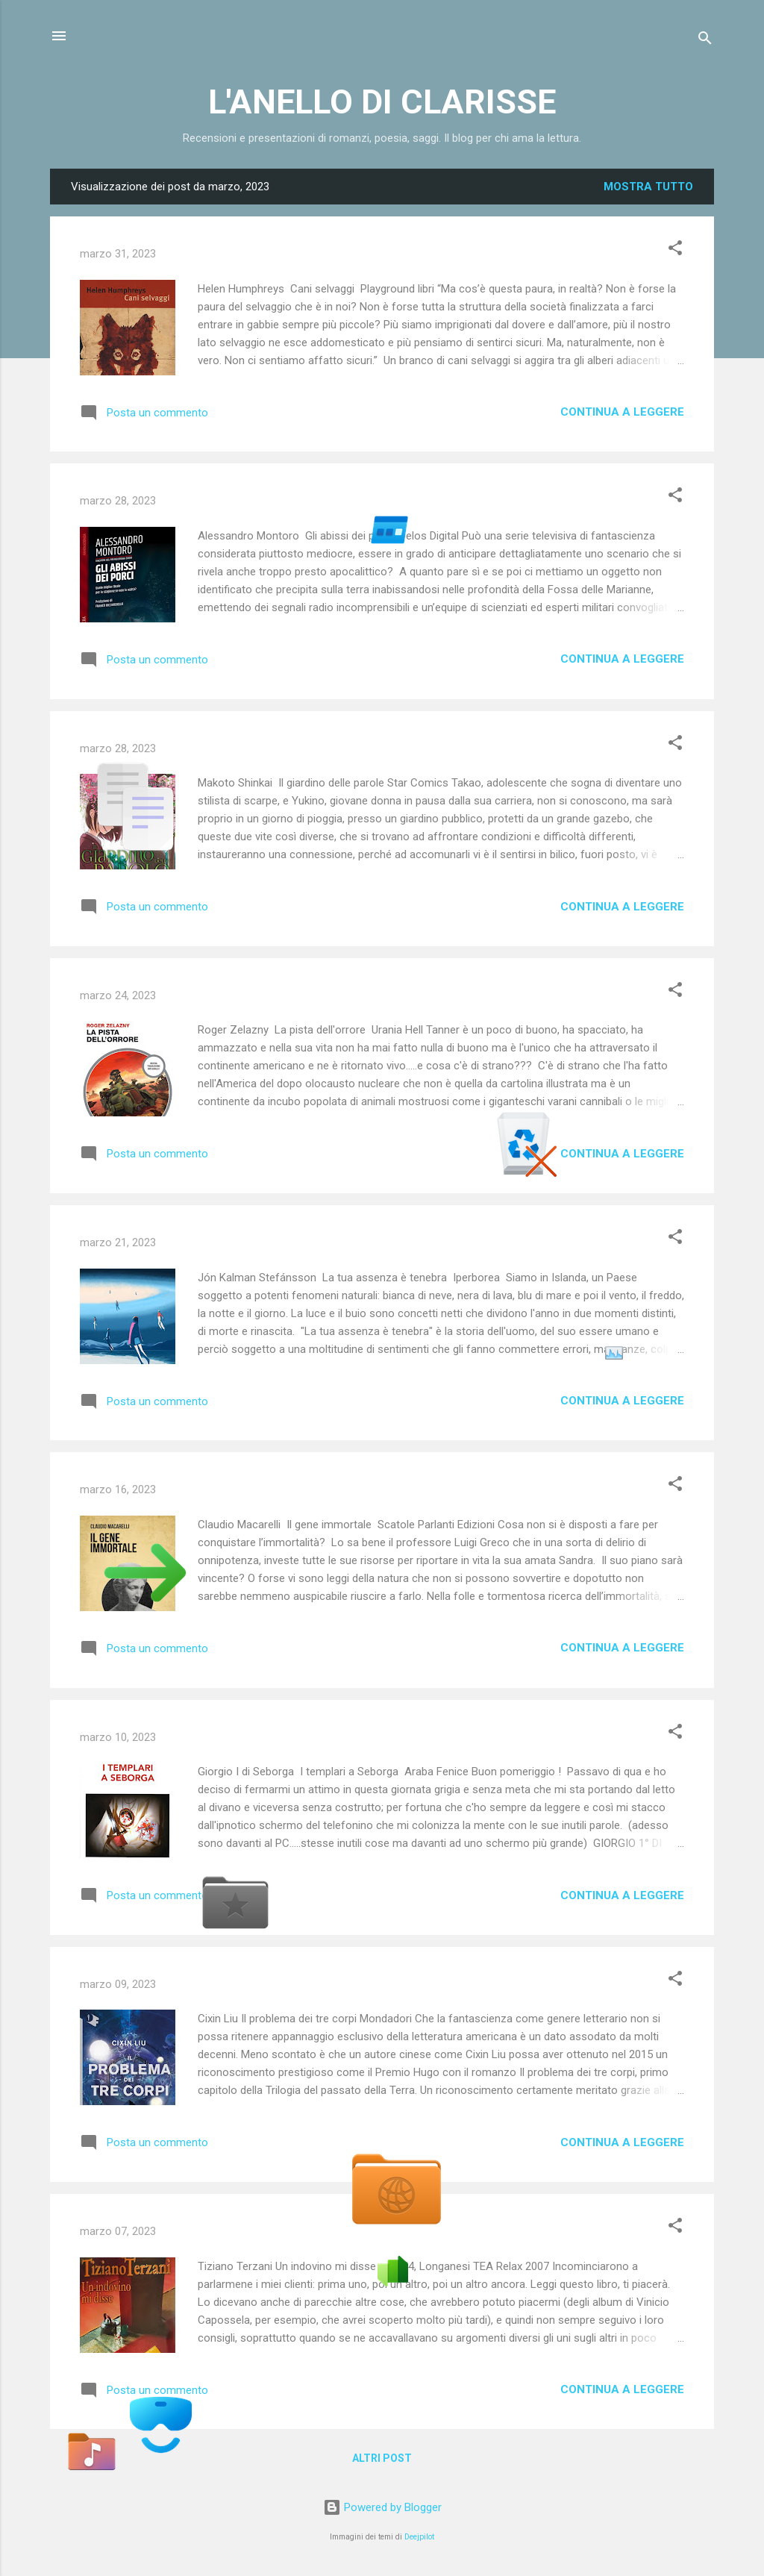 This screenshot has height=2576, width=764. Describe the element at coordinates (235, 1902) in the screenshot. I see `open bookmarked or favorite files folder` at that location.